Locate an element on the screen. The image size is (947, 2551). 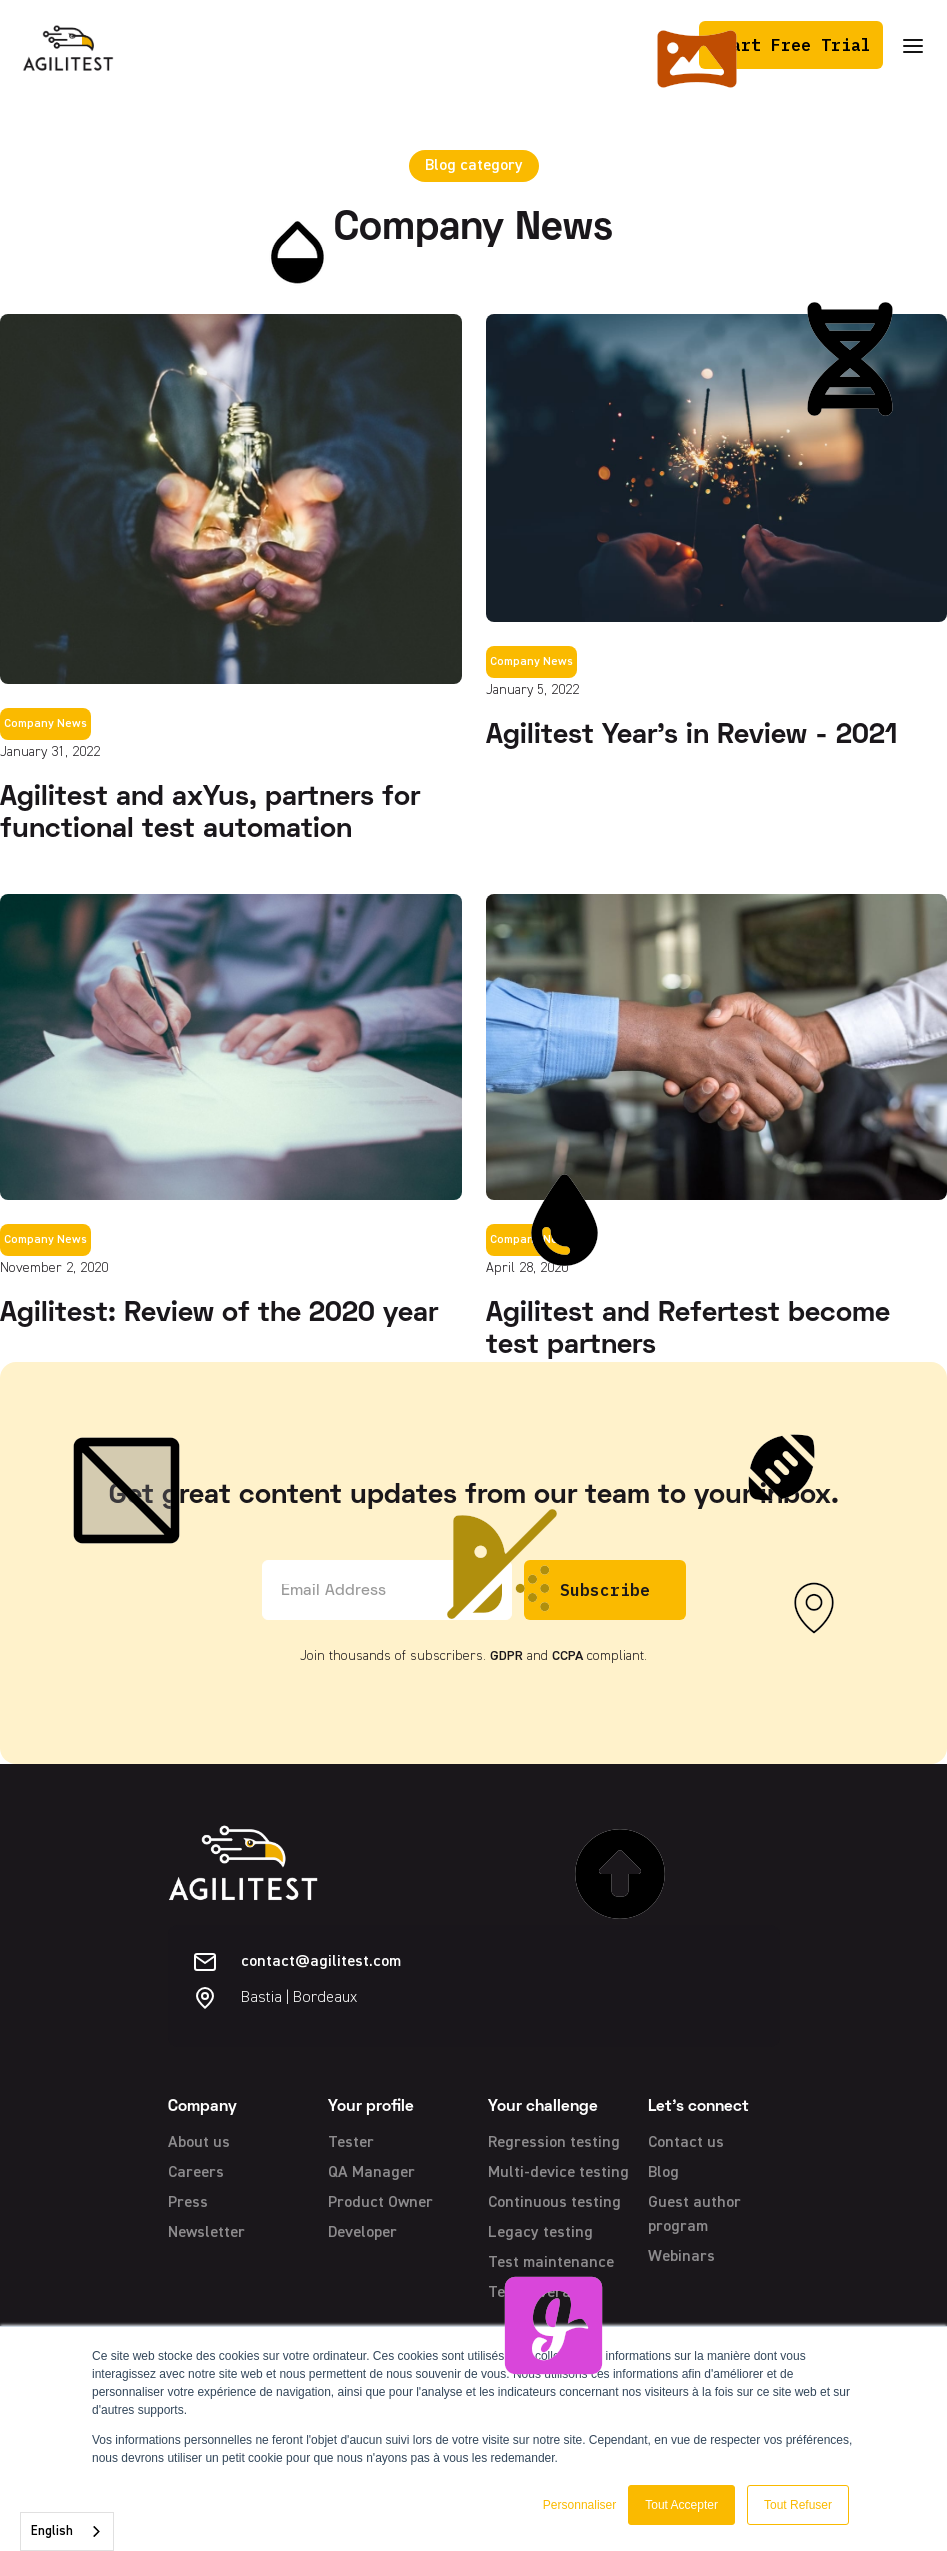
access football or american sports content is located at coordinates (781, 1467).